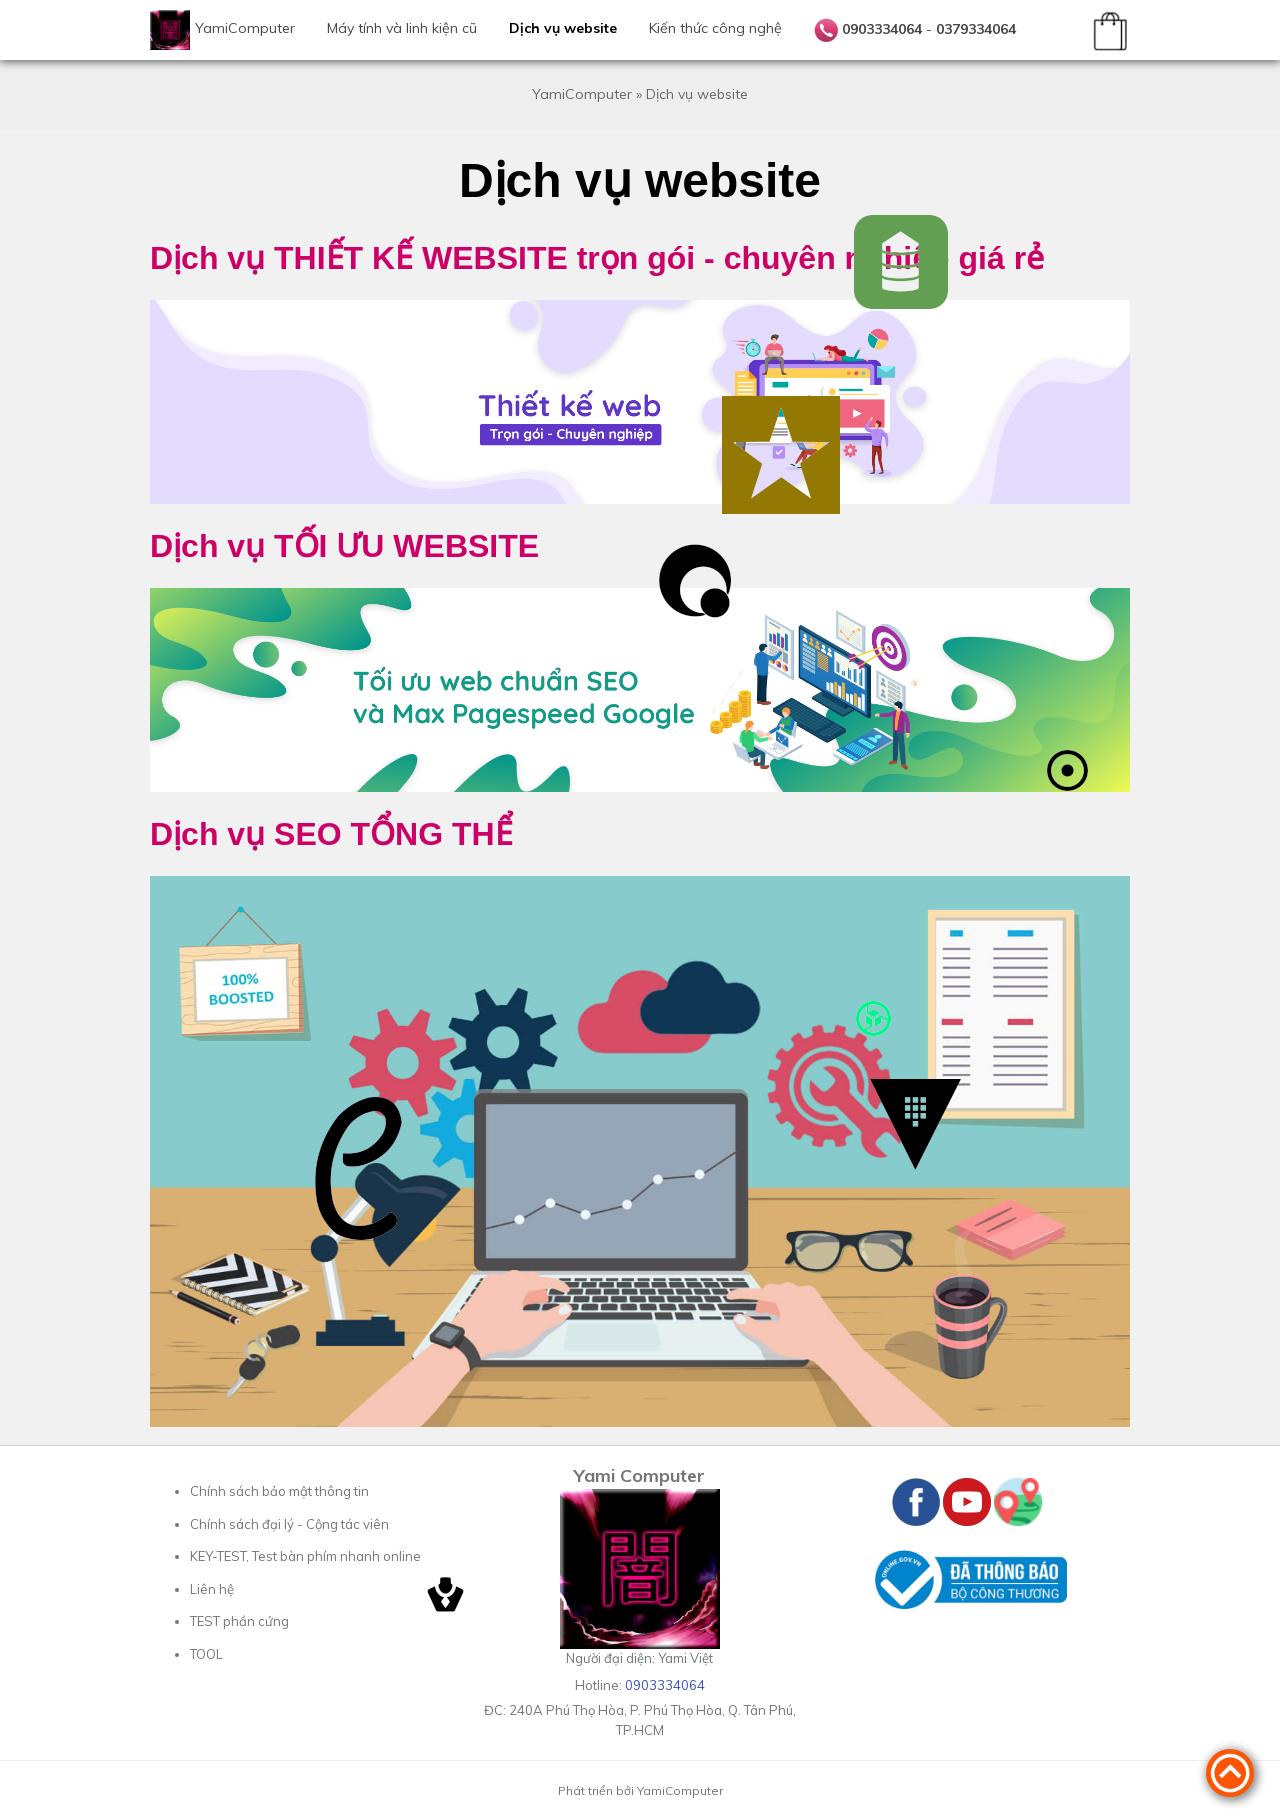 This screenshot has height=1817, width=1280. I want to click on HashiCorp Vault application logo, so click(915, 1124).